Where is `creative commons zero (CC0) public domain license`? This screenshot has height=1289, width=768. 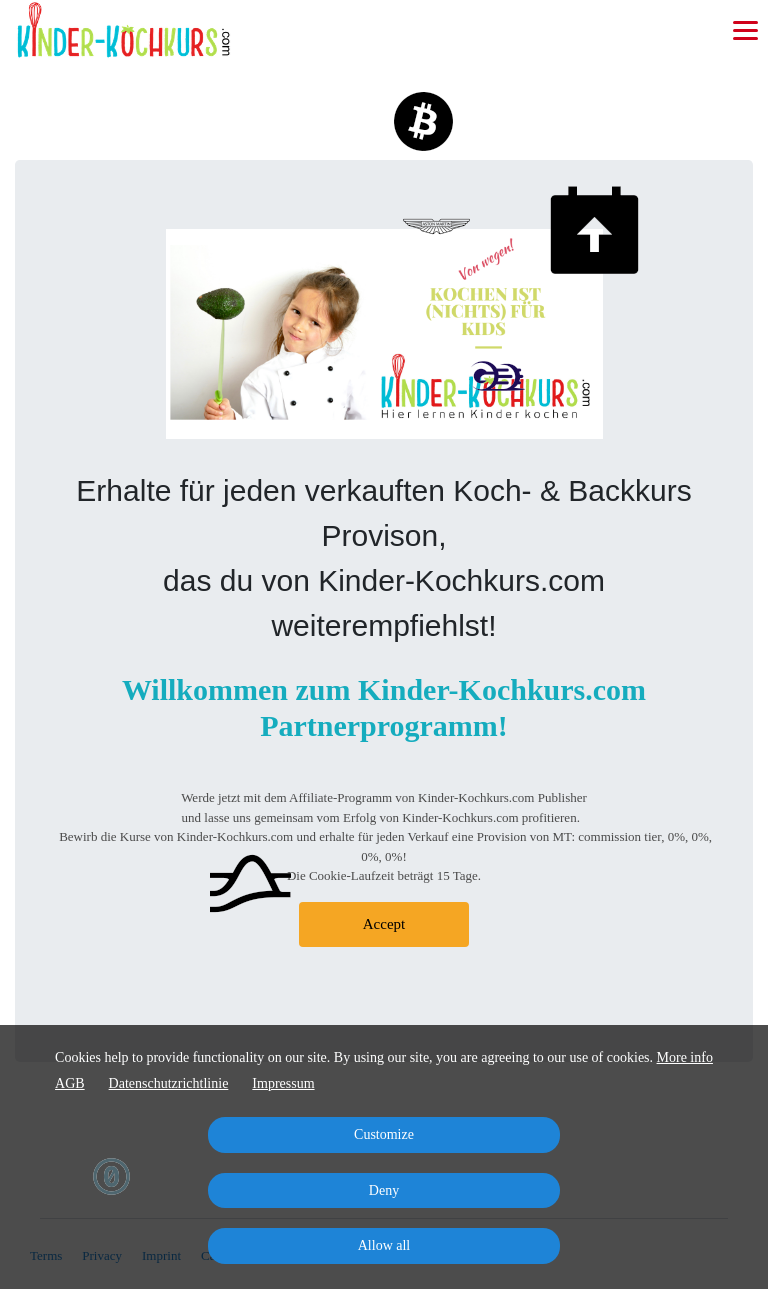
creative commons zero (CC0) public domain license is located at coordinates (111, 1176).